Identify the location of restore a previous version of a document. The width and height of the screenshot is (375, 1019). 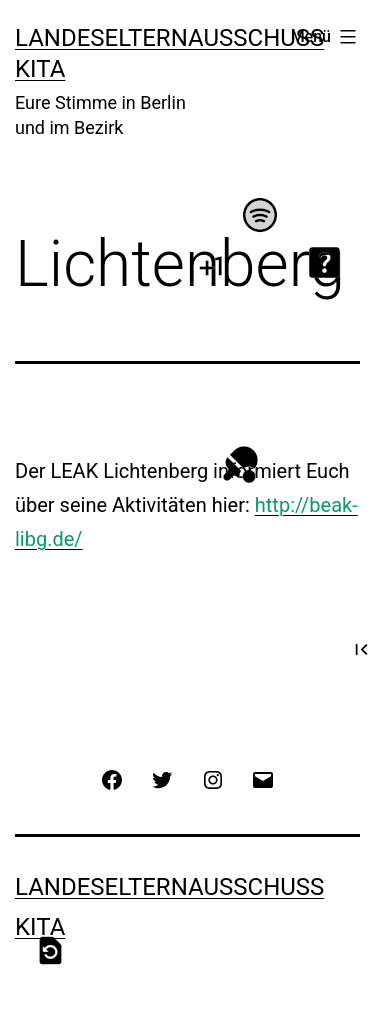
(50, 950).